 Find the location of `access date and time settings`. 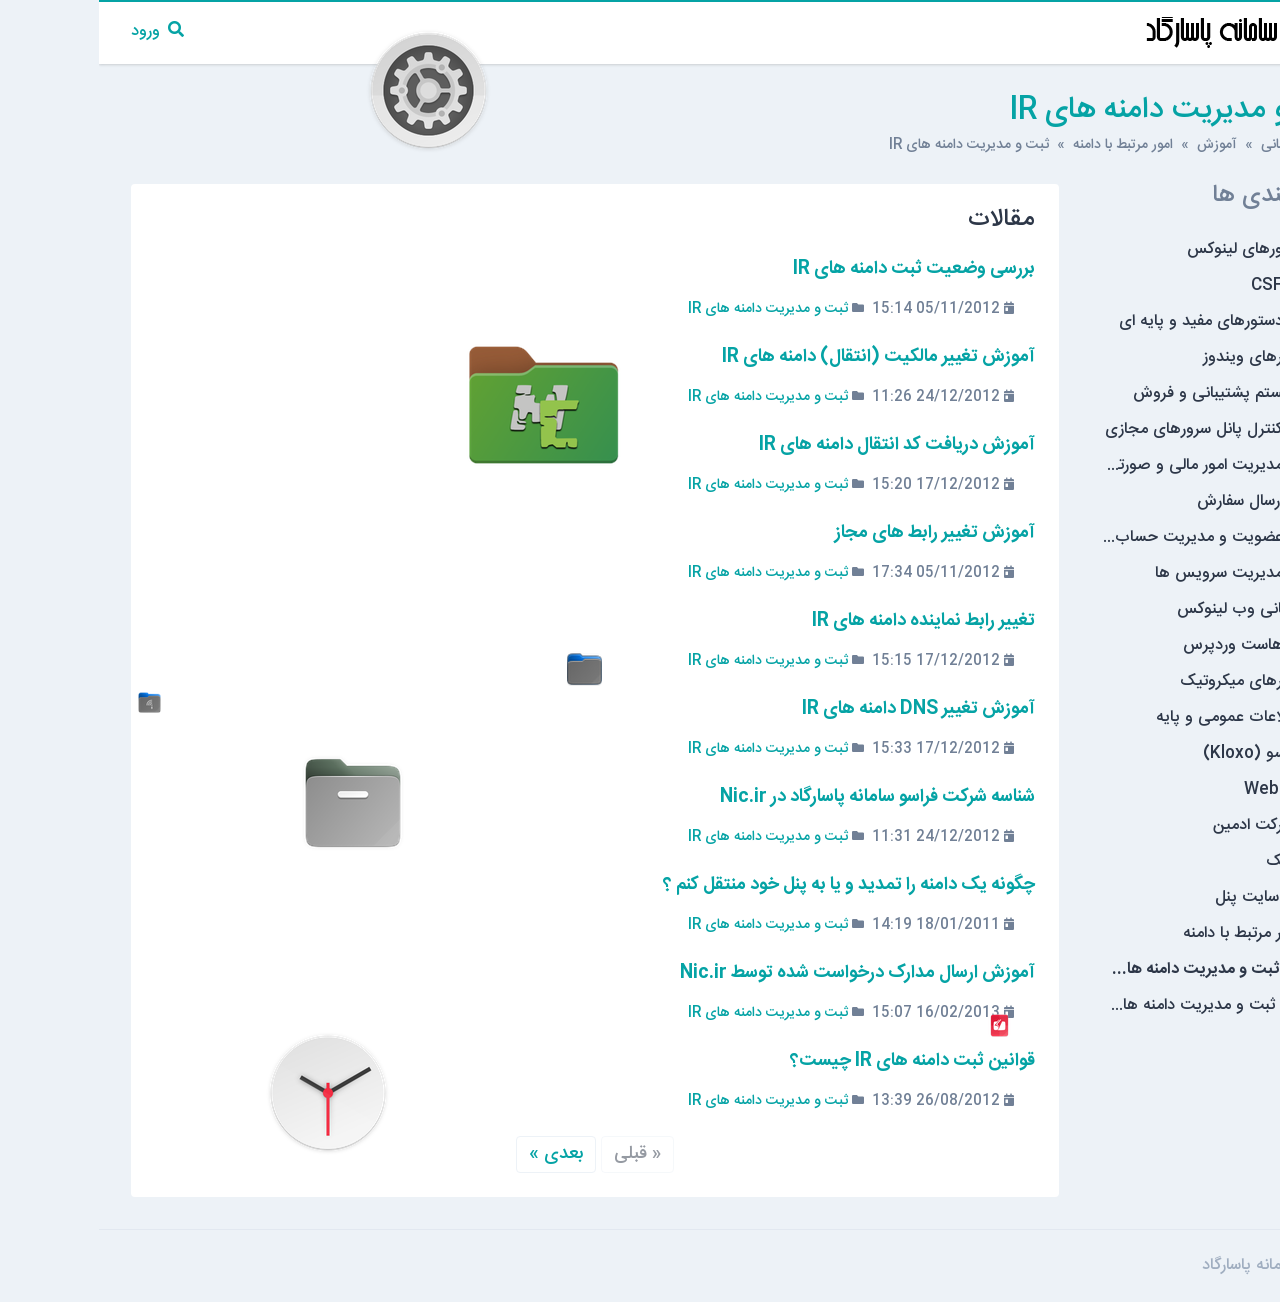

access date and time settings is located at coordinates (328, 1093).